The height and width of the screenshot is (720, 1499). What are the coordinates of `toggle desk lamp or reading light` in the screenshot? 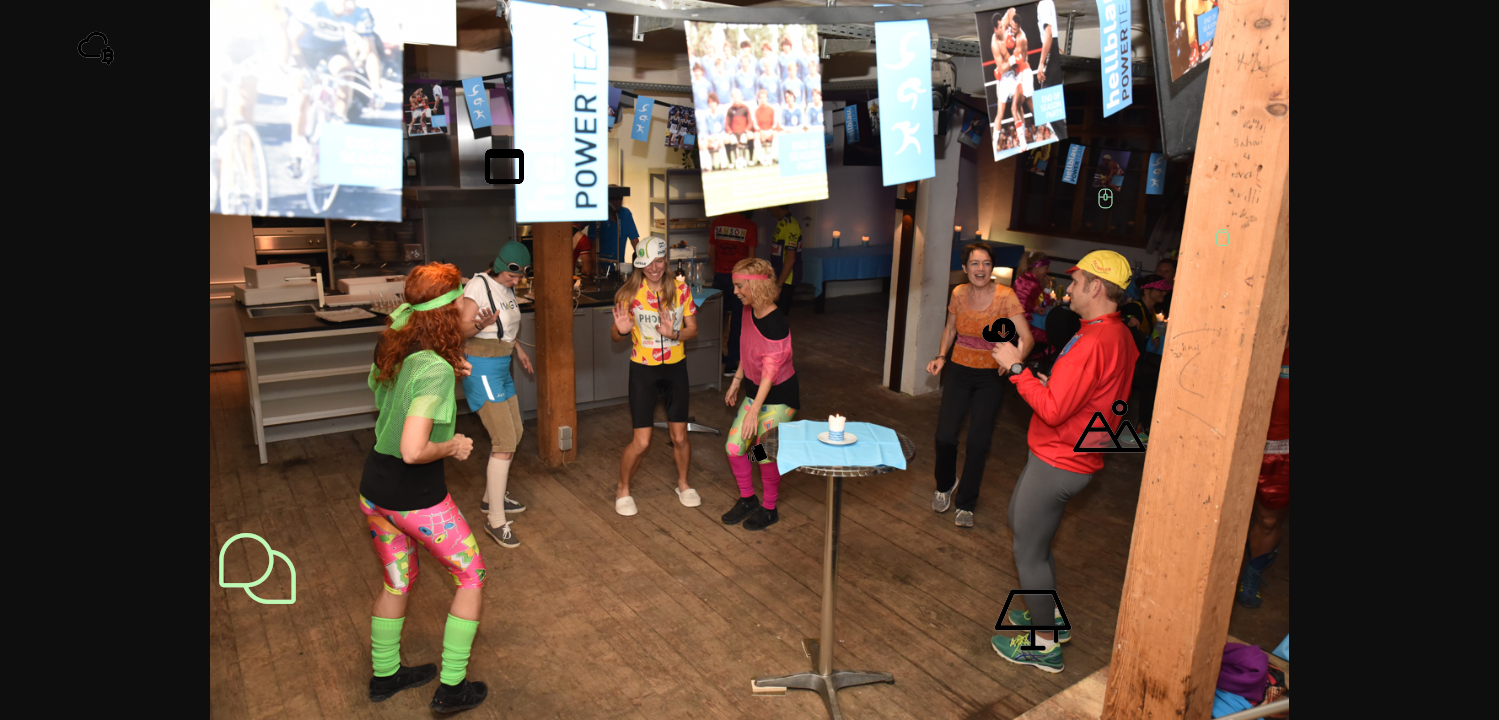 It's located at (1033, 620).